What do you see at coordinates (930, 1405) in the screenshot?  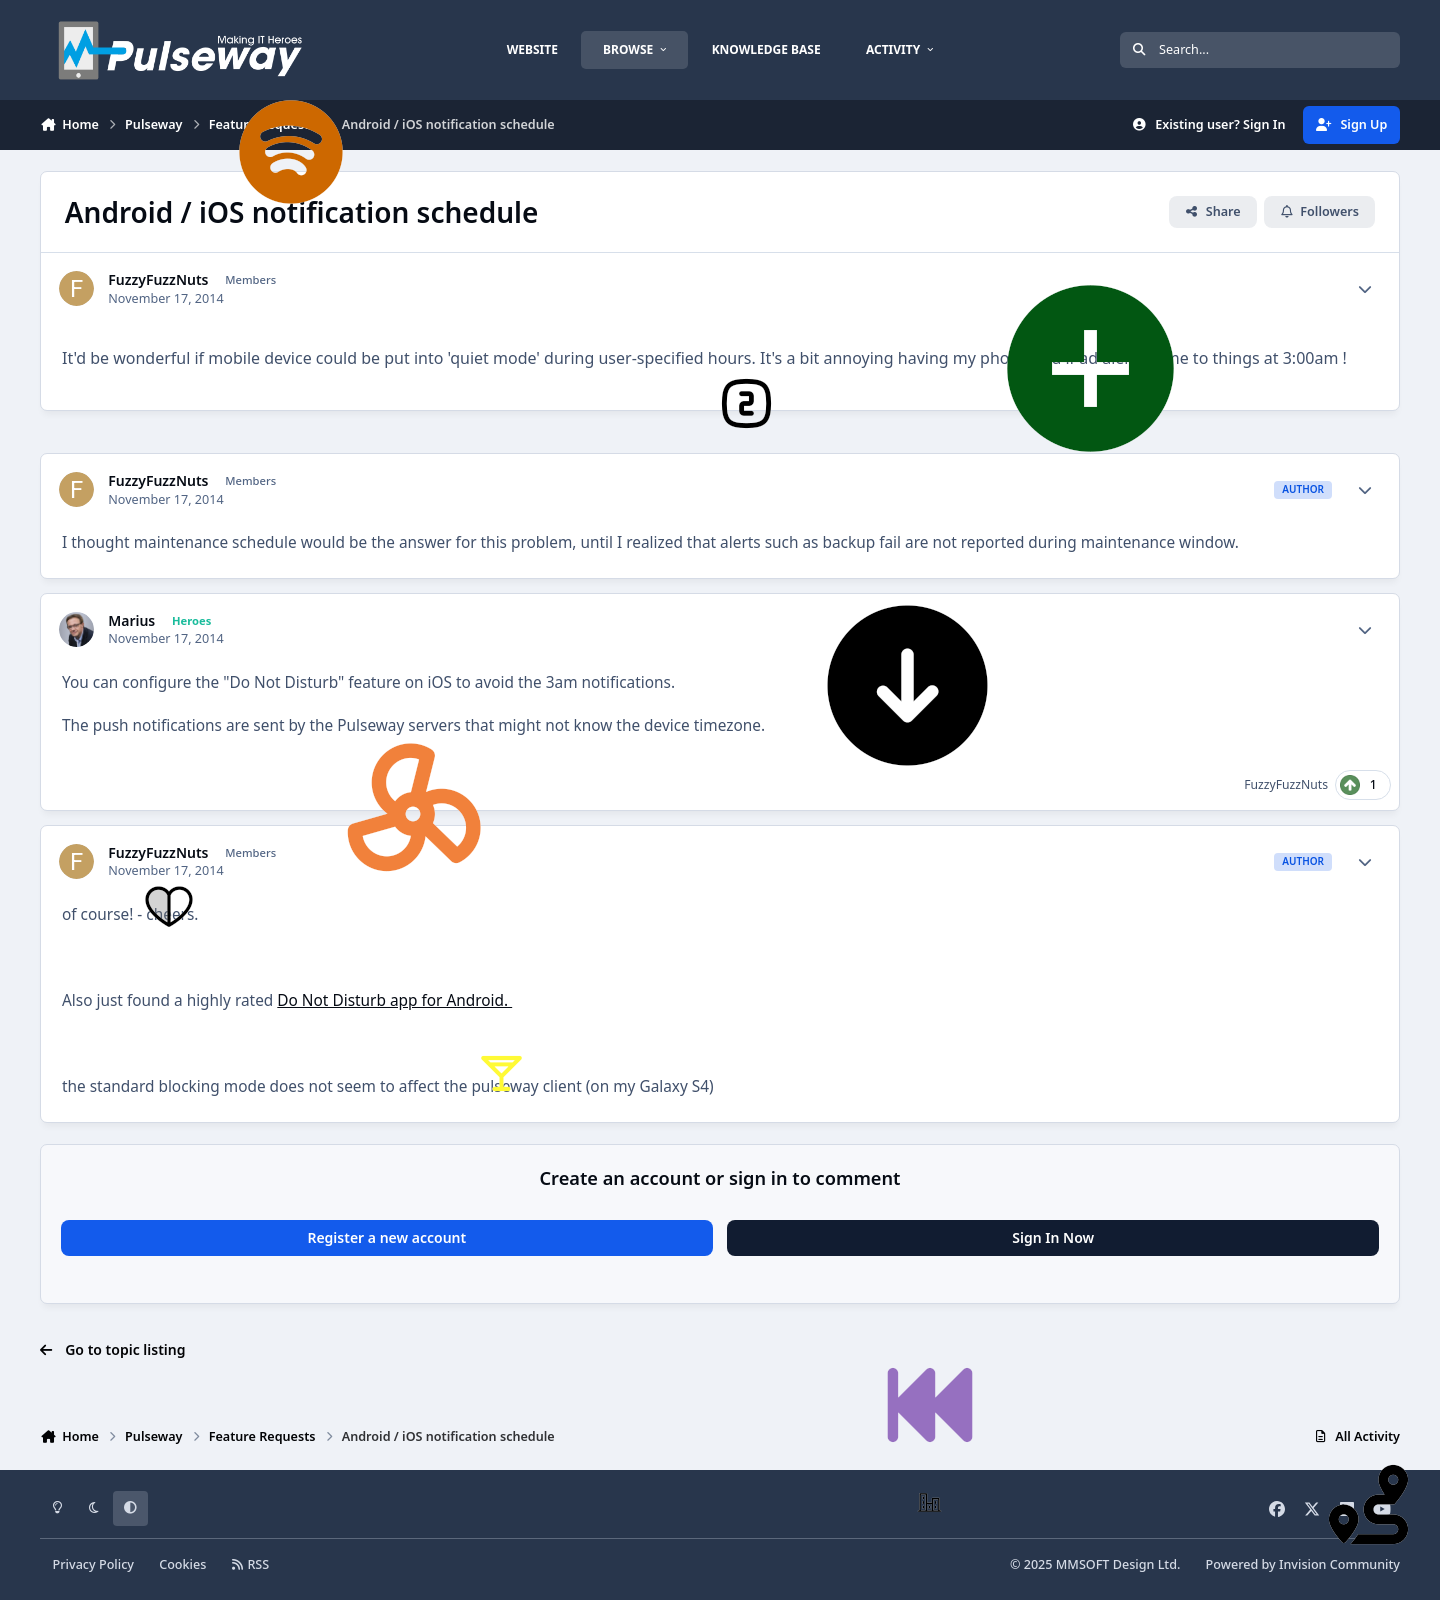 I see `skip to previous track` at bounding box center [930, 1405].